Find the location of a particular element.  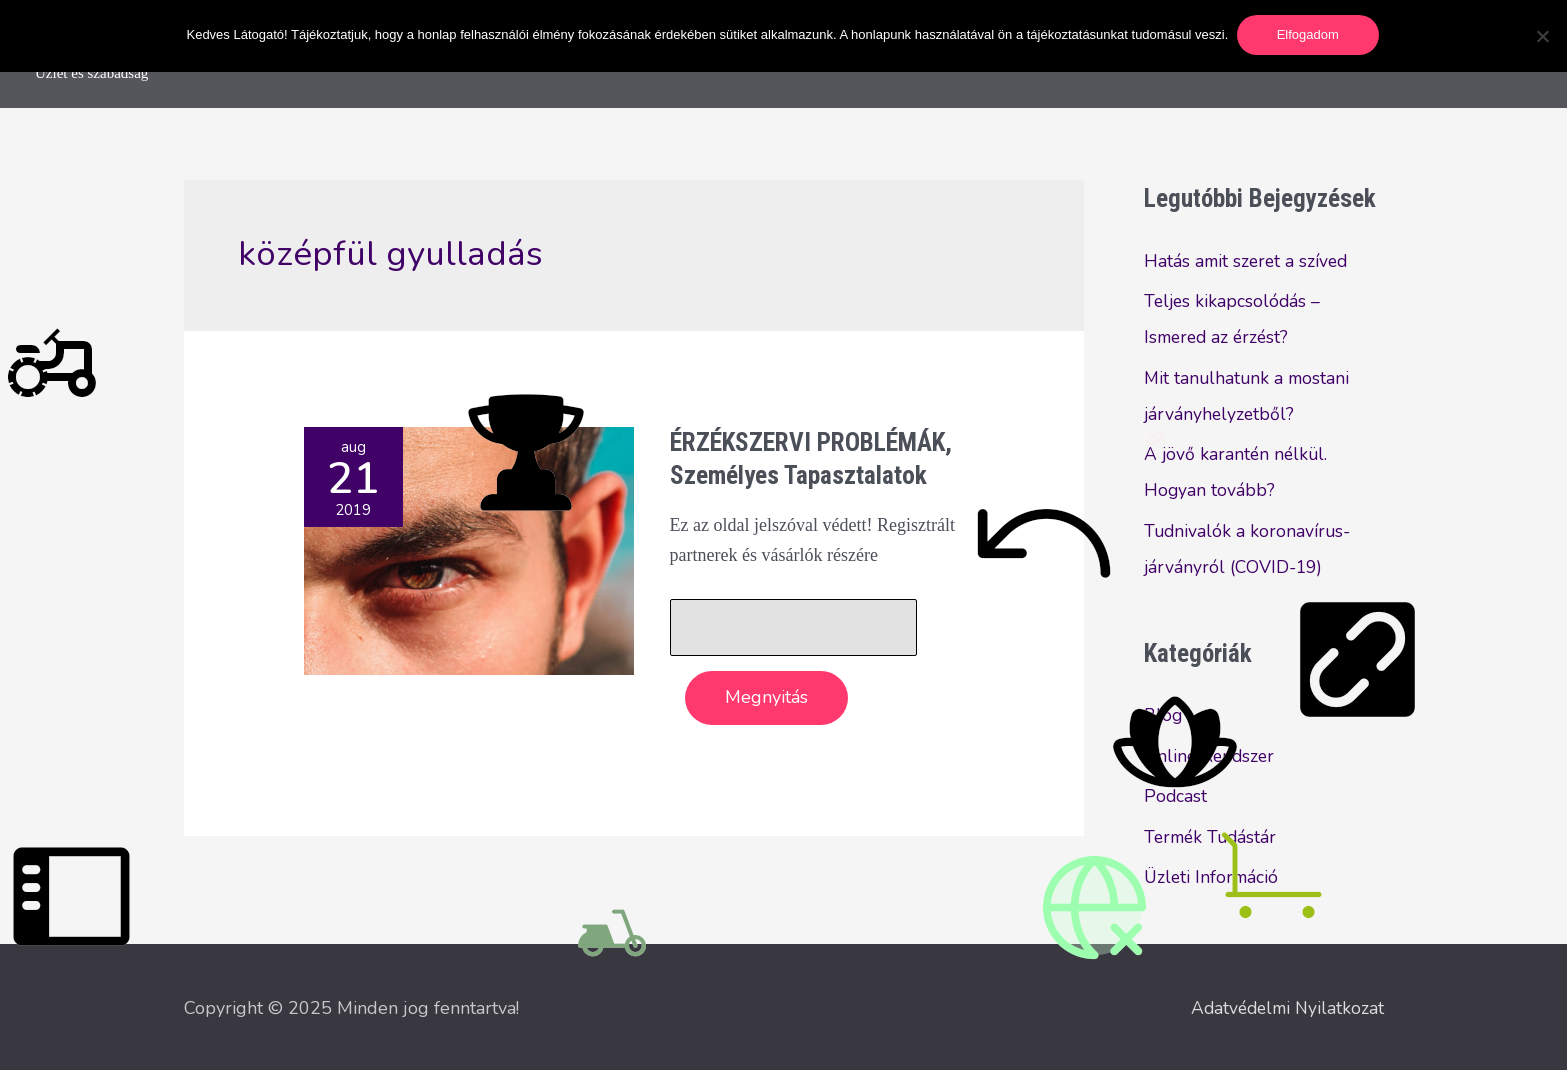

toggle the sidebar panel is located at coordinates (71, 896).